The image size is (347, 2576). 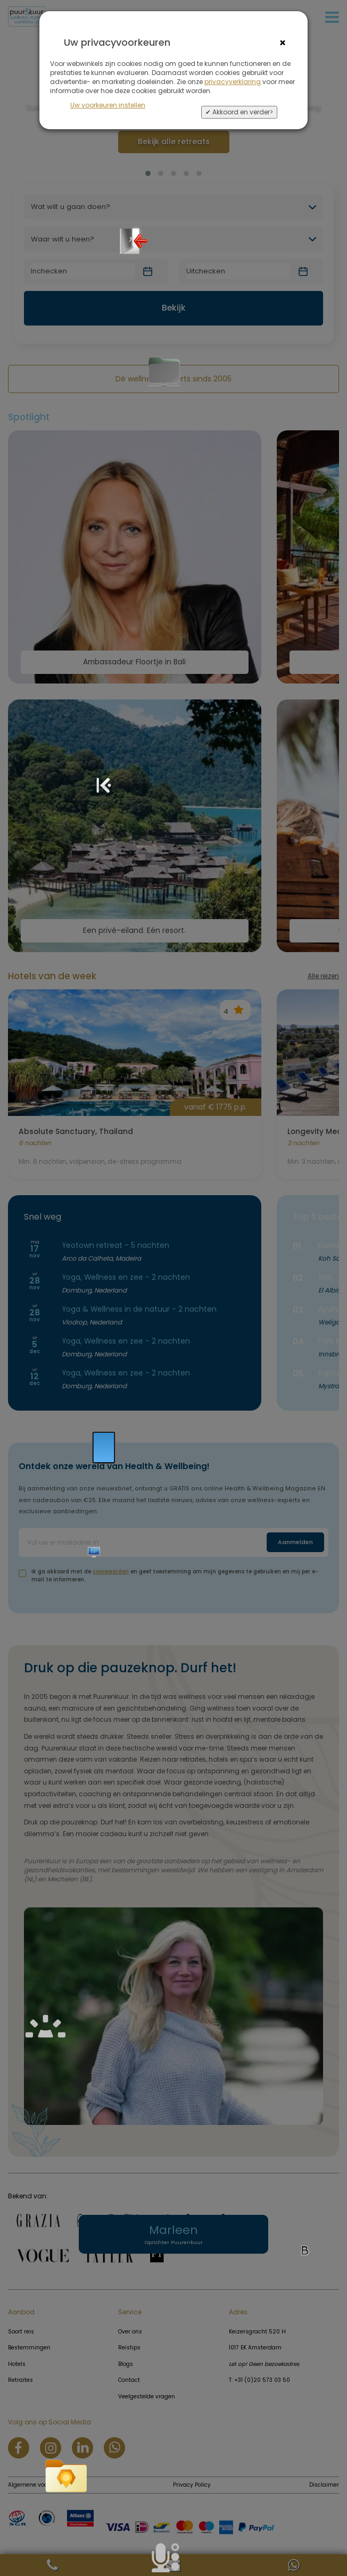 I want to click on go to the first item in a list or sequence, so click(x=103, y=785).